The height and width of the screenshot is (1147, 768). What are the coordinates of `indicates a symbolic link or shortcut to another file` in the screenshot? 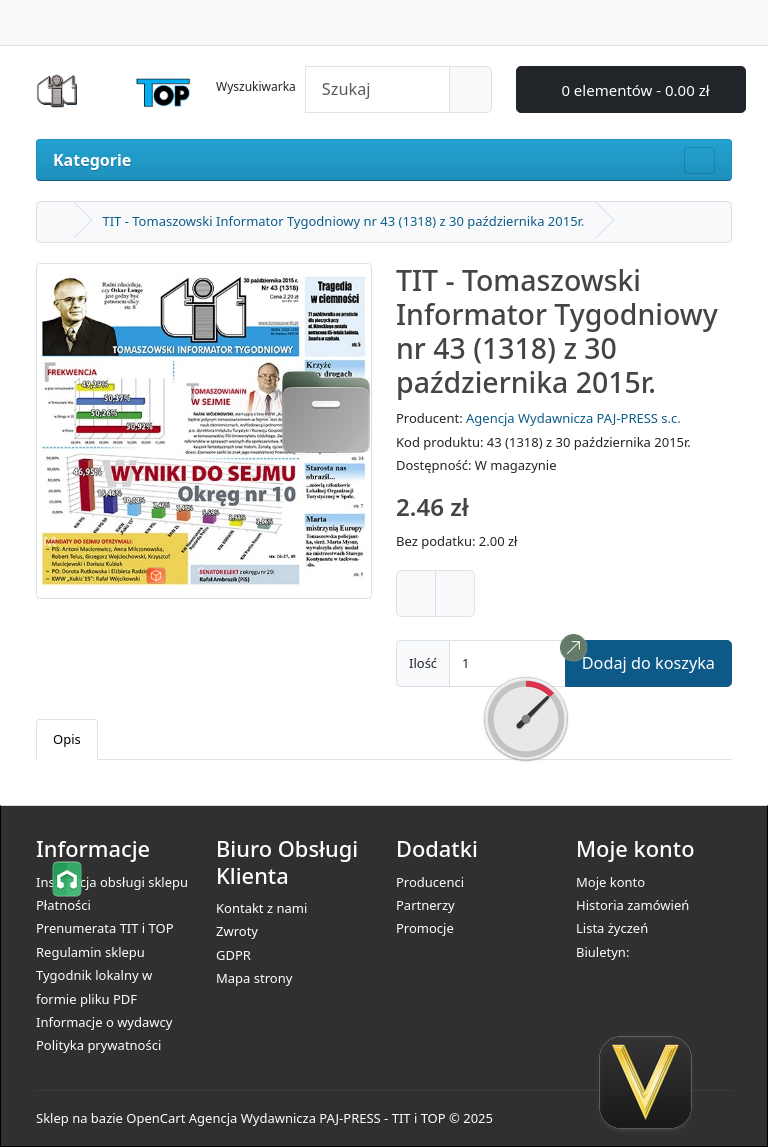 It's located at (573, 647).